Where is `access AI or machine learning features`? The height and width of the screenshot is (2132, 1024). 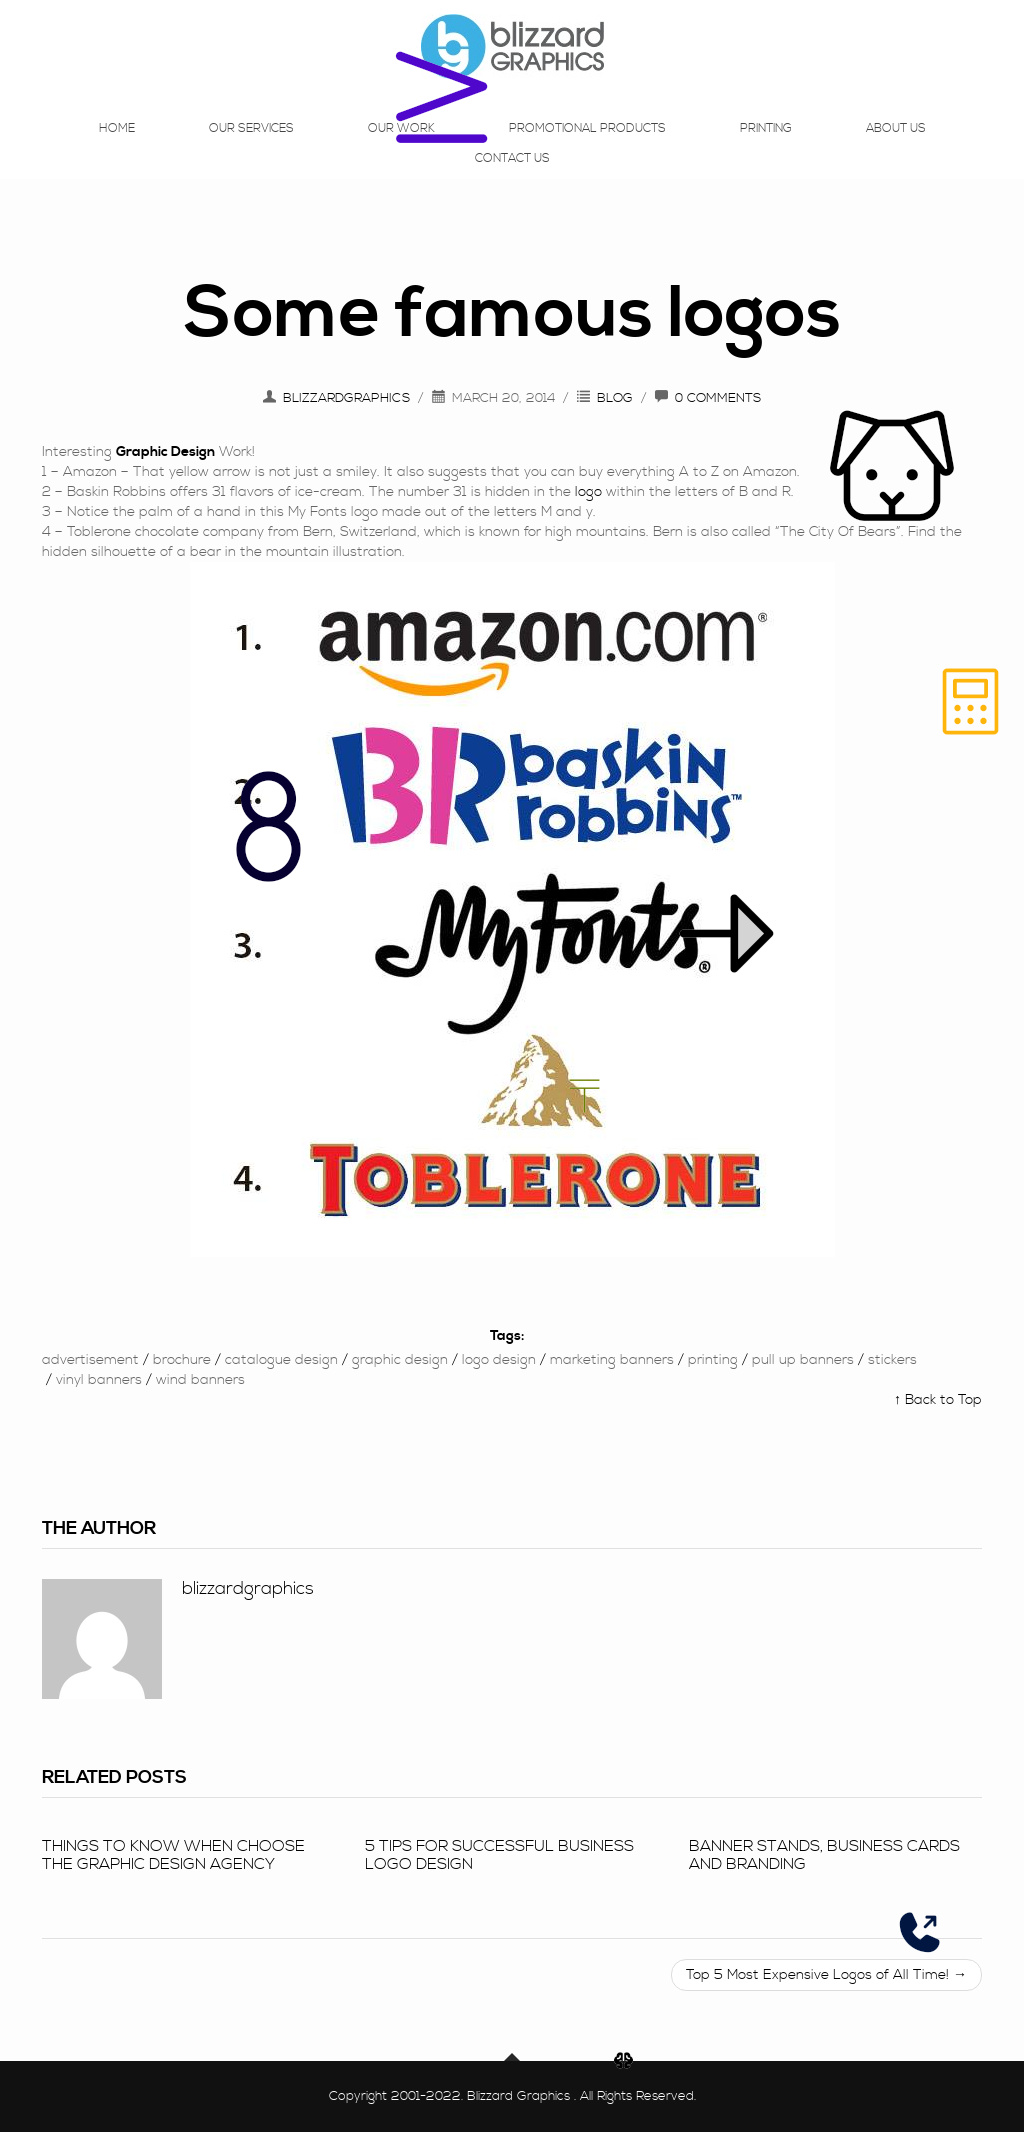 access AI or machine learning features is located at coordinates (623, 2060).